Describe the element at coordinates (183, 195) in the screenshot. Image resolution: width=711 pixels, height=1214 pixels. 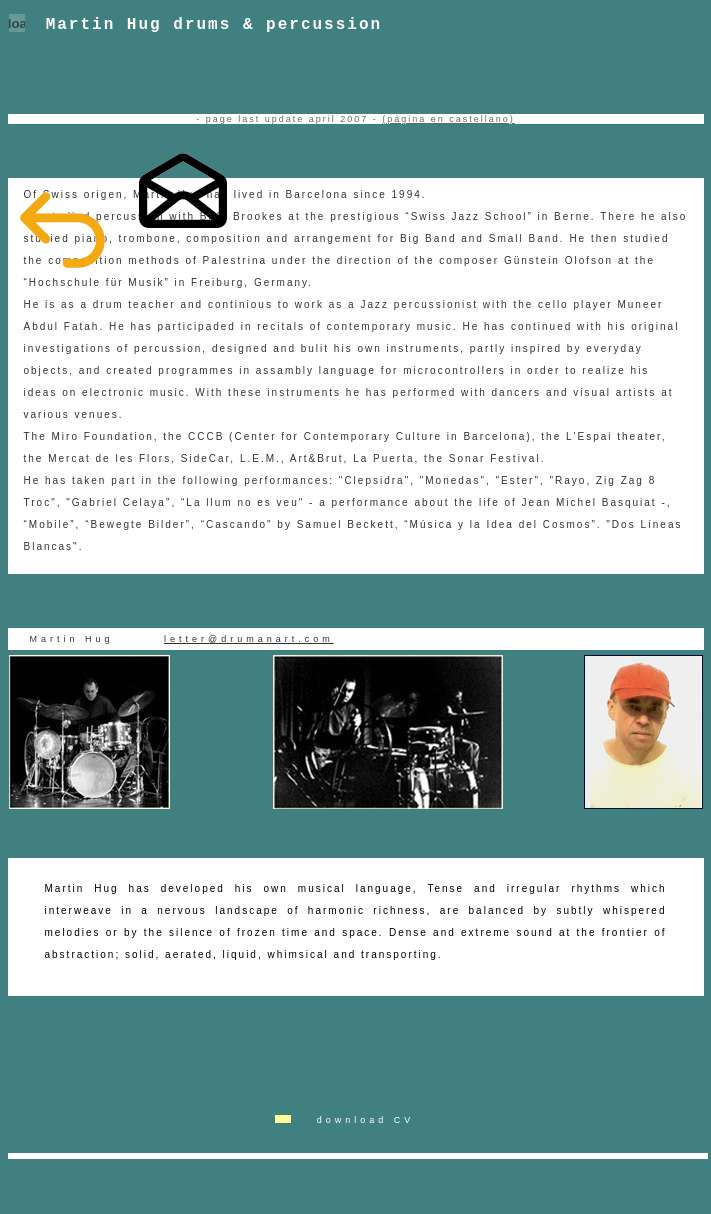
I see `mark message as read` at that location.